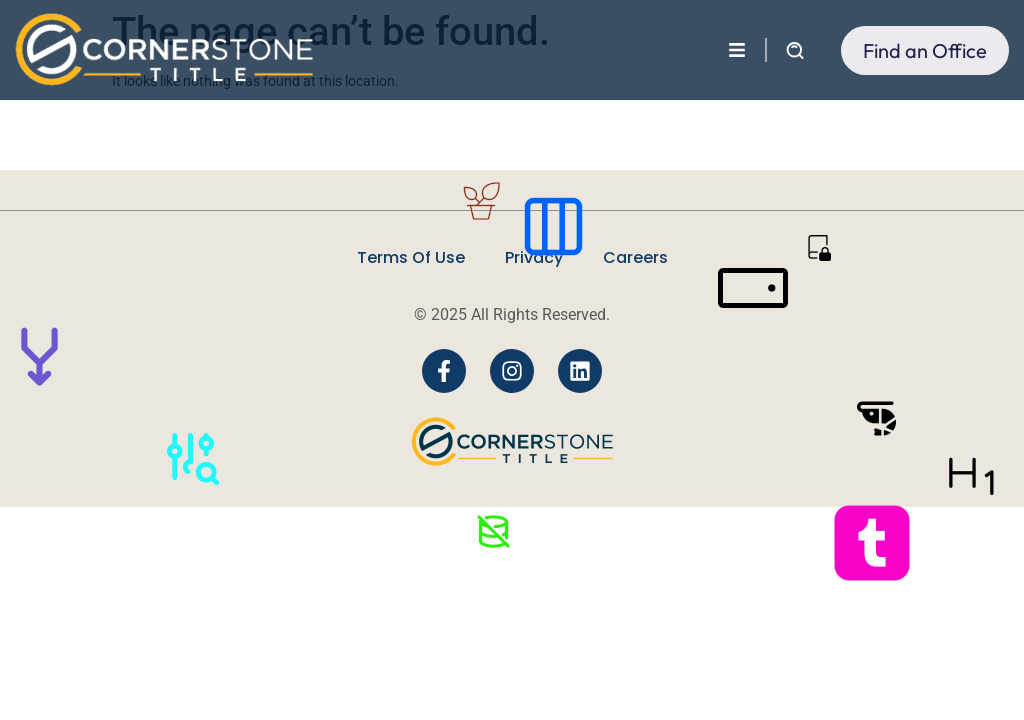 Image resolution: width=1024 pixels, height=720 pixels. What do you see at coordinates (818, 248) in the screenshot?
I see `indicates a private or locked repository` at bounding box center [818, 248].